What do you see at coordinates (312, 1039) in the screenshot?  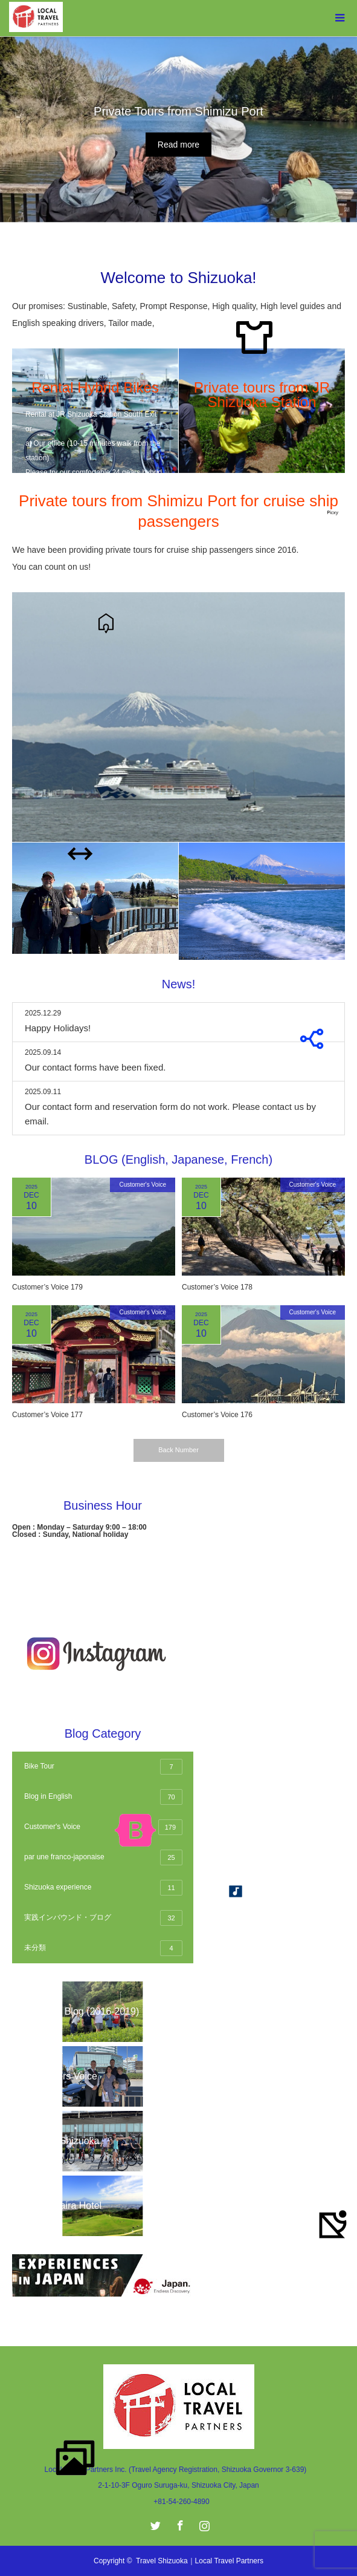 I see `view your StackShare profile` at bounding box center [312, 1039].